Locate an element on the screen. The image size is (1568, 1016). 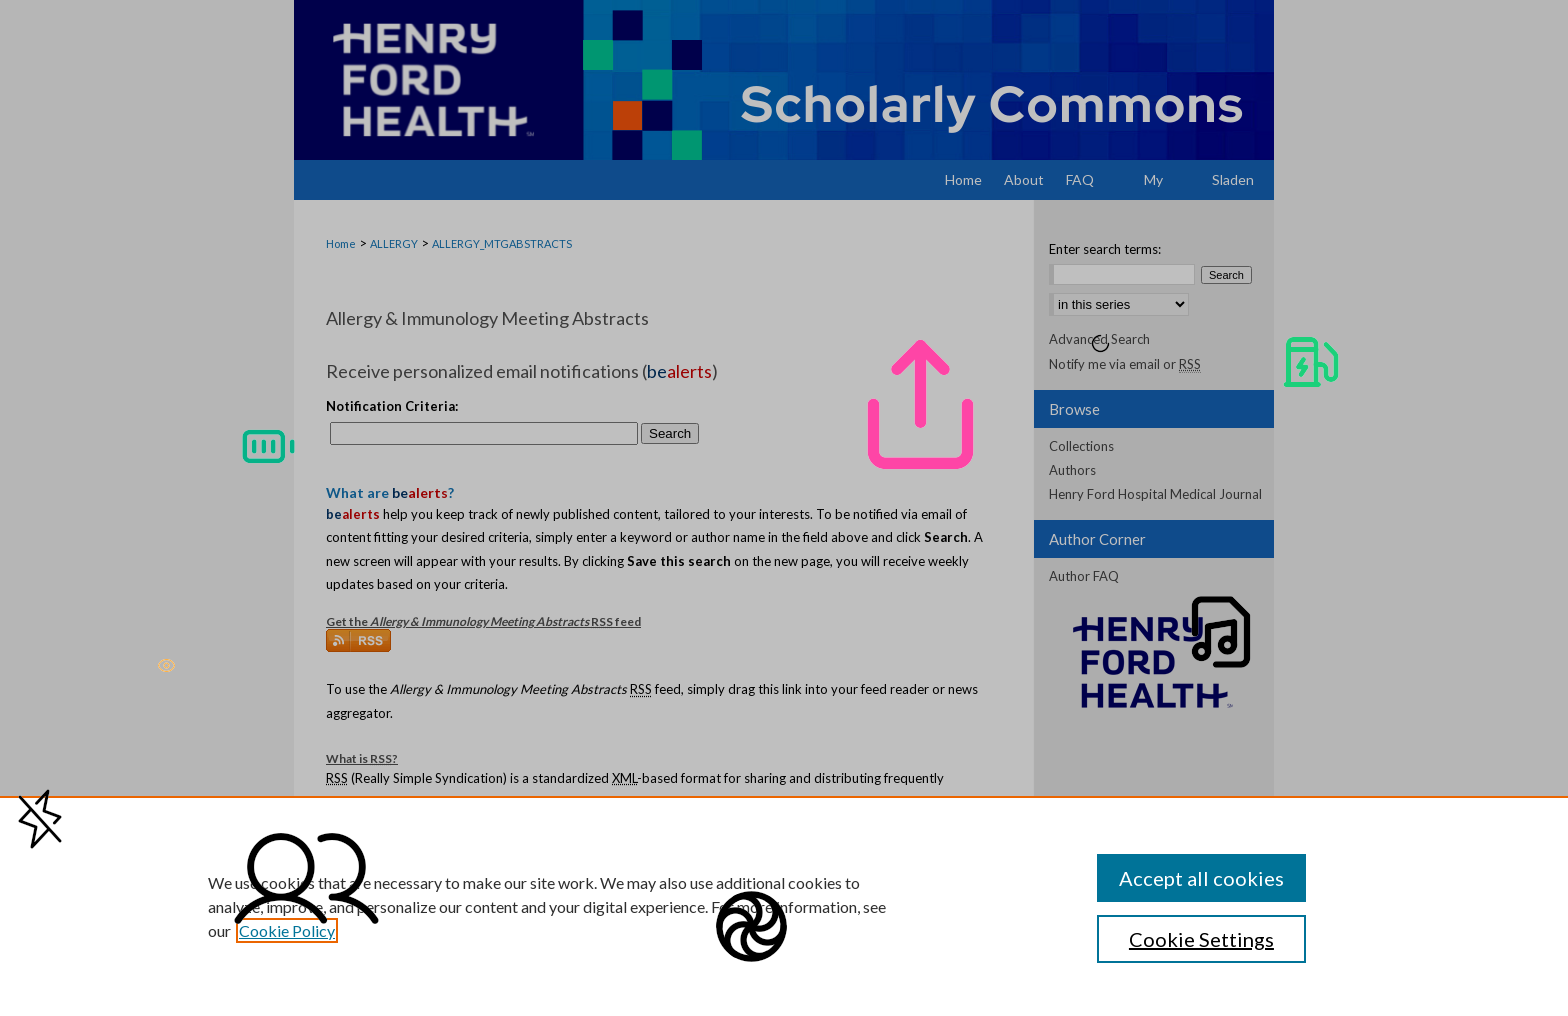
share content to another app or platform is located at coordinates (920, 404).